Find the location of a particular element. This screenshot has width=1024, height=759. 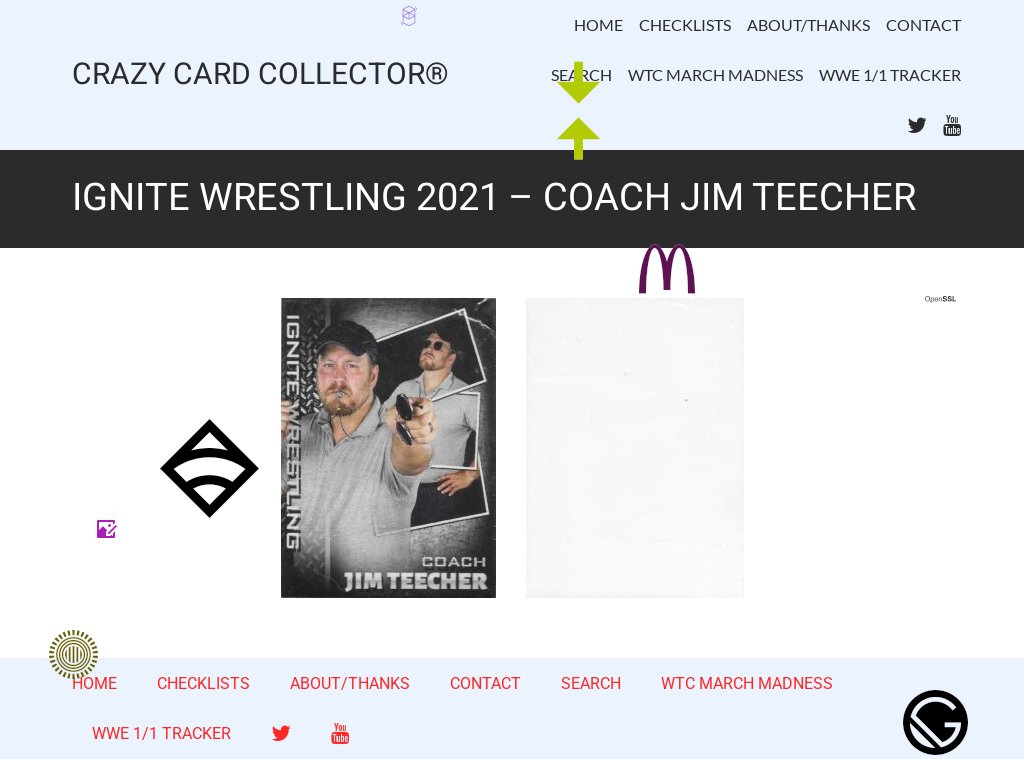

collapse content vertically is located at coordinates (578, 110).